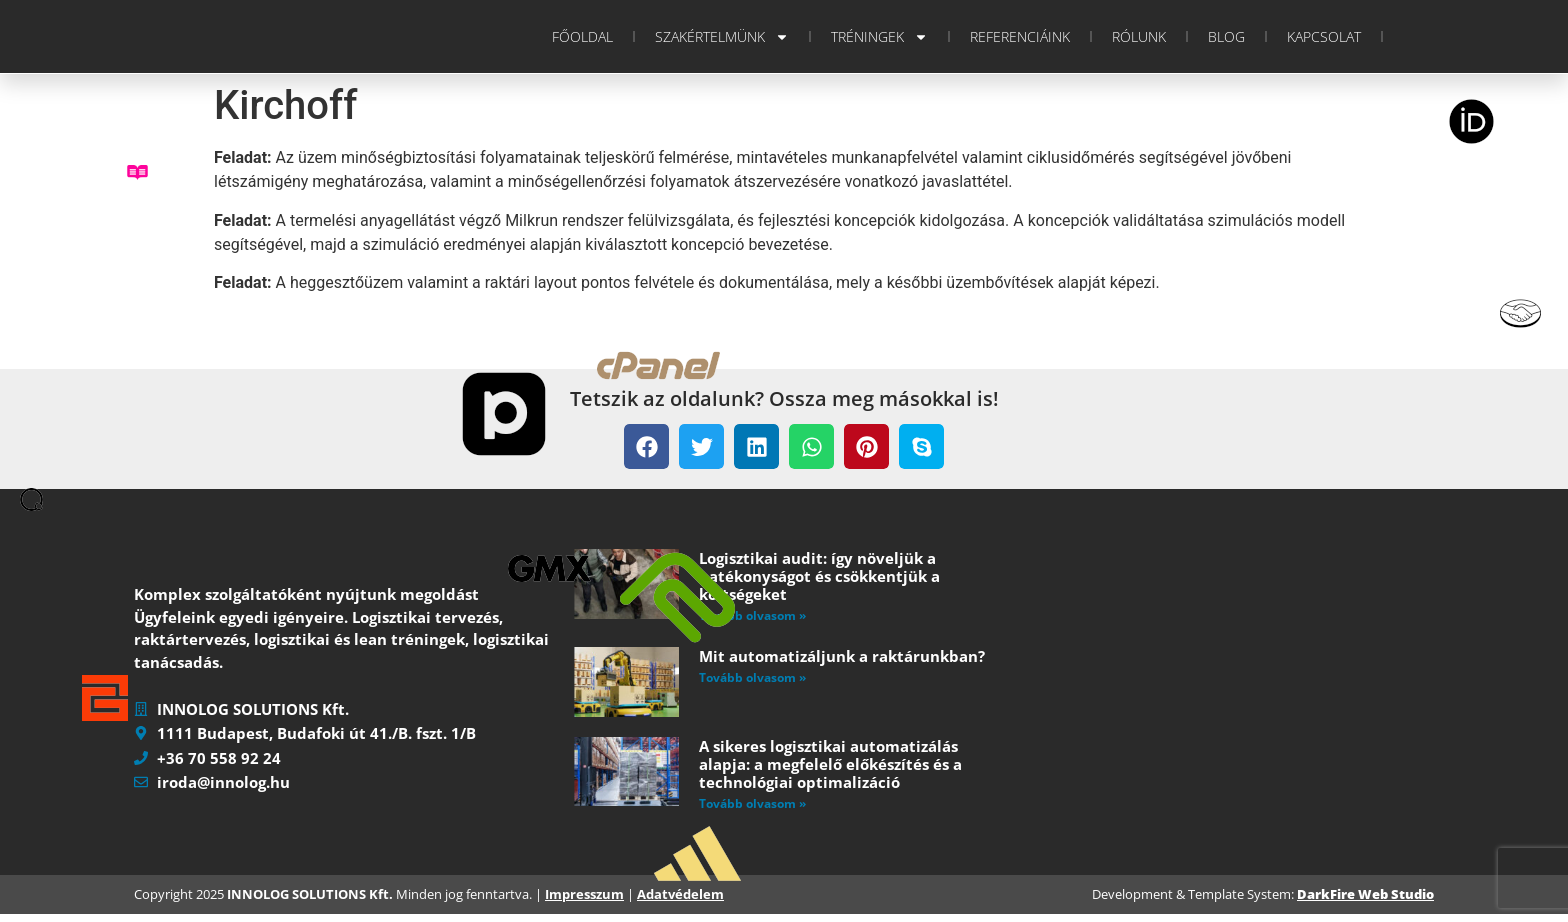 This screenshot has width=1568, height=922. Describe the element at coordinates (31, 499) in the screenshot. I see `oxygen brand logo` at that location.